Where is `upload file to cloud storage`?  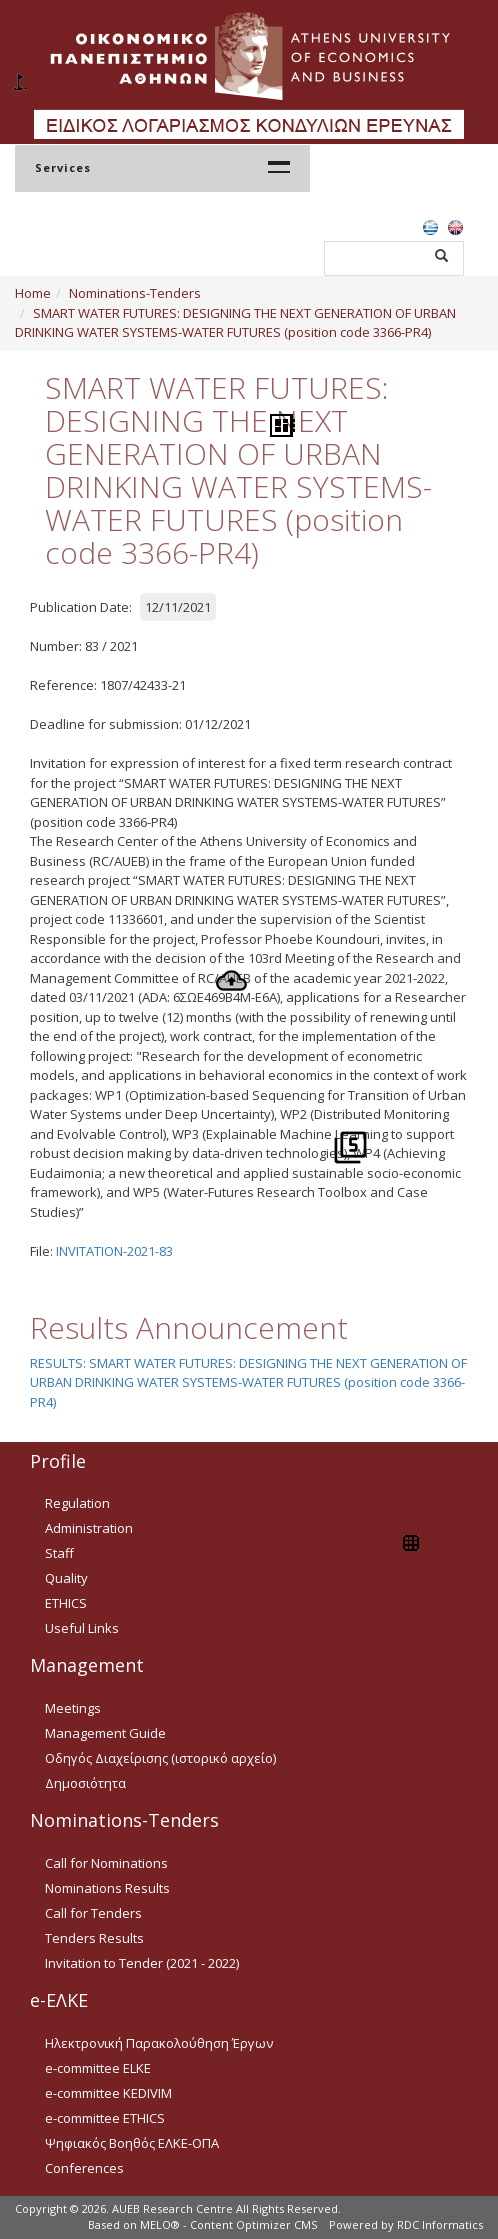
upload file to cloud storage is located at coordinates (231, 980).